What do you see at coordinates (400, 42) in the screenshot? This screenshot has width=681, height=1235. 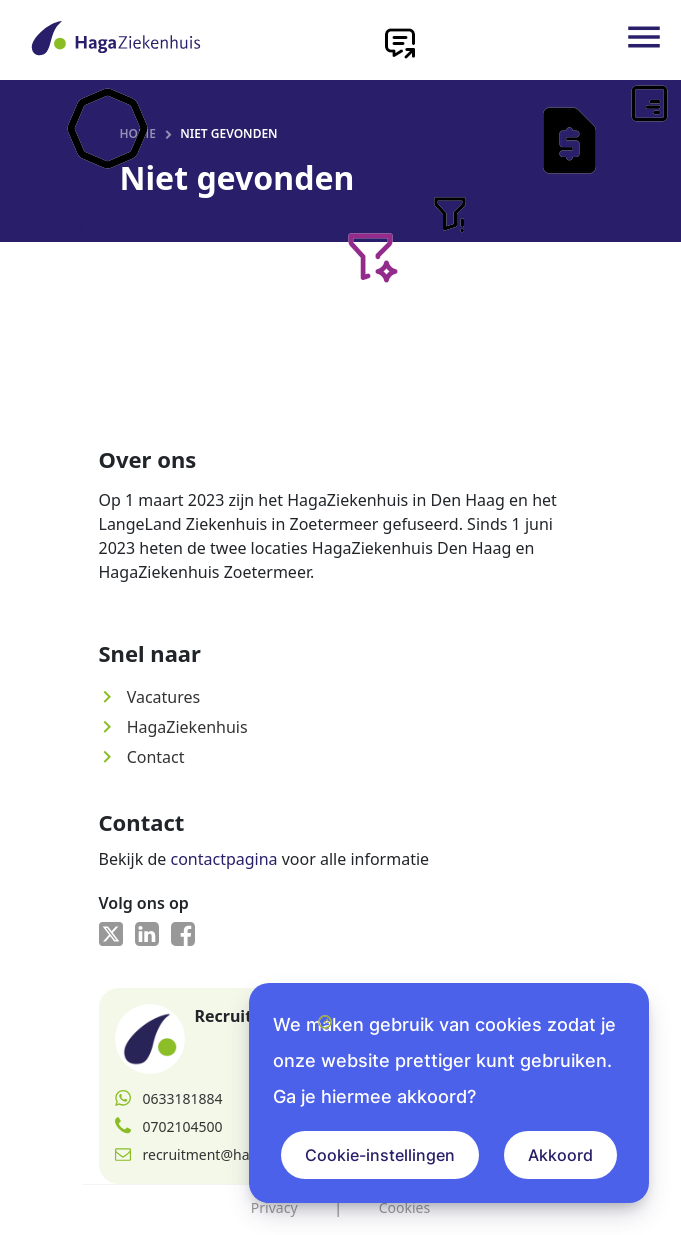 I see `share a message or conversation` at bounding box center [400, 42].